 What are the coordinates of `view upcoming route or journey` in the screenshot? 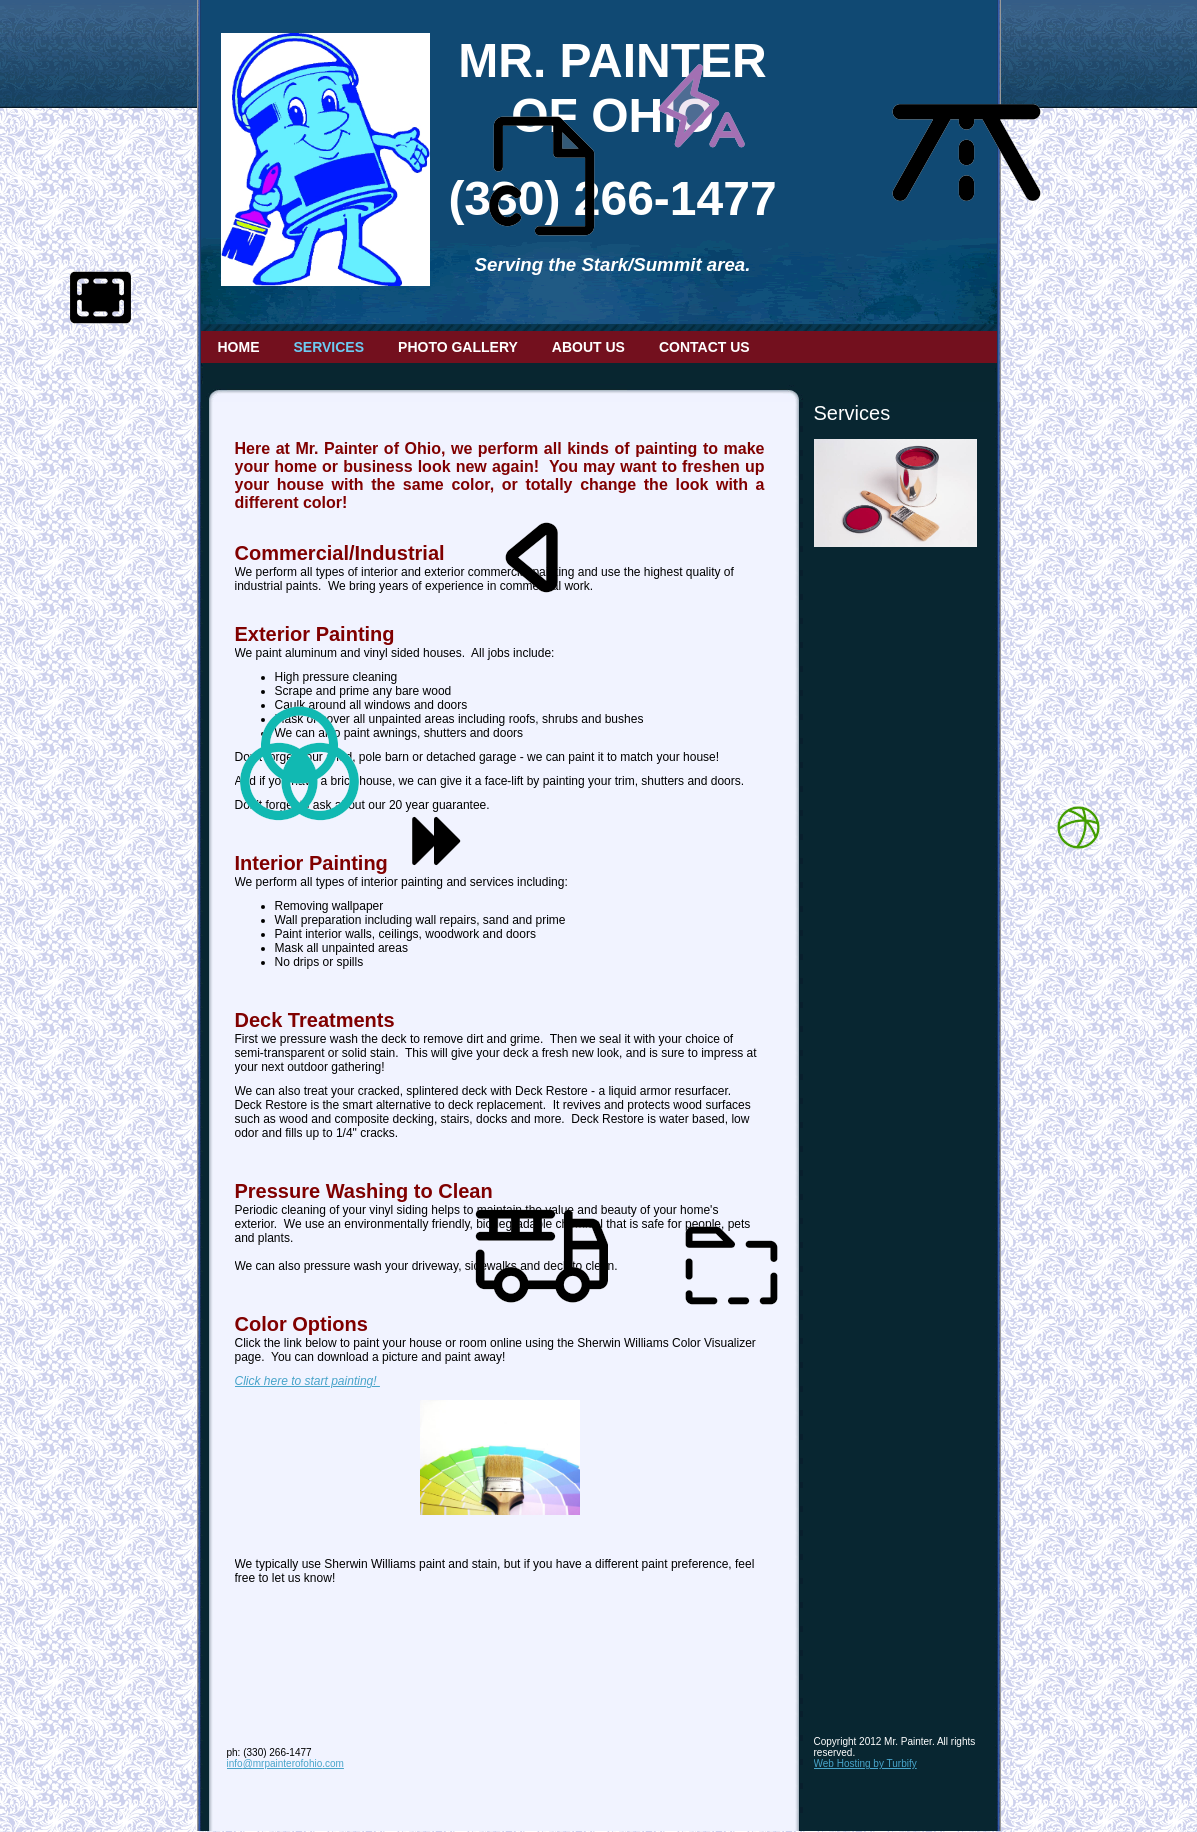 It's located at (966, 152).